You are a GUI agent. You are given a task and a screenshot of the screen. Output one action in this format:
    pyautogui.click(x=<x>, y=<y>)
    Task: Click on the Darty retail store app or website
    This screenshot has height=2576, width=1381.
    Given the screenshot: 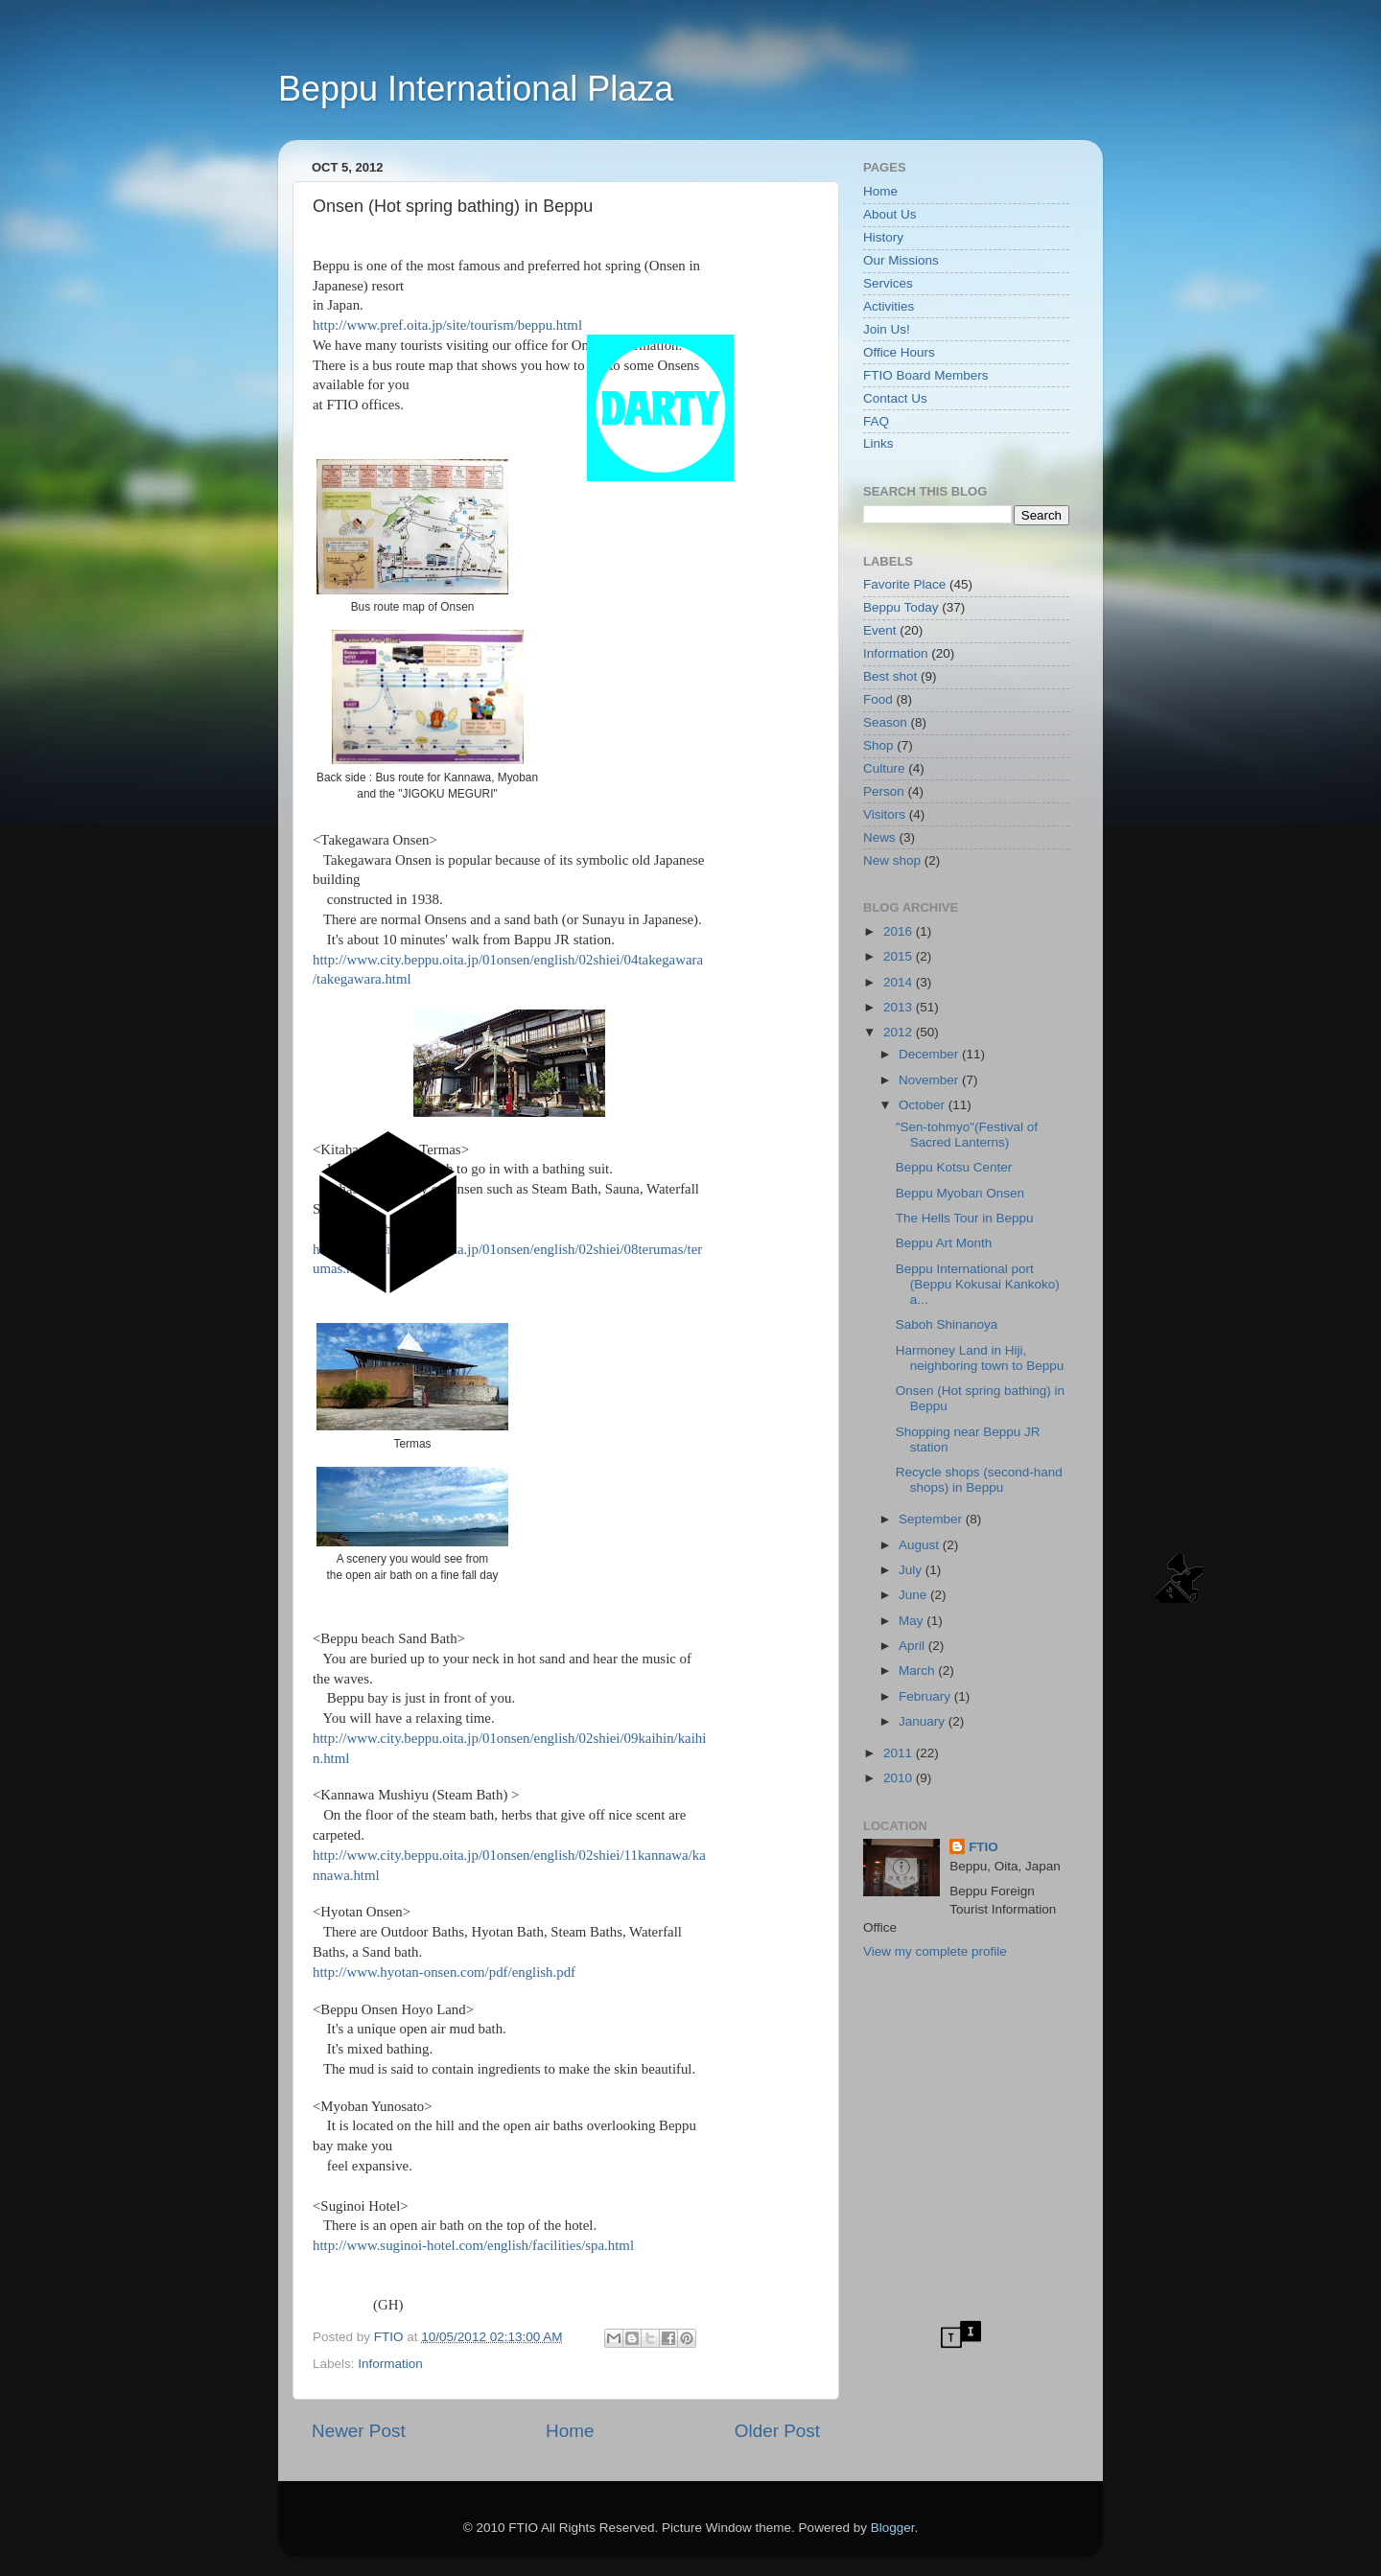 What is the action you would take?
    pyautogui.click(x=660, y=407)
    